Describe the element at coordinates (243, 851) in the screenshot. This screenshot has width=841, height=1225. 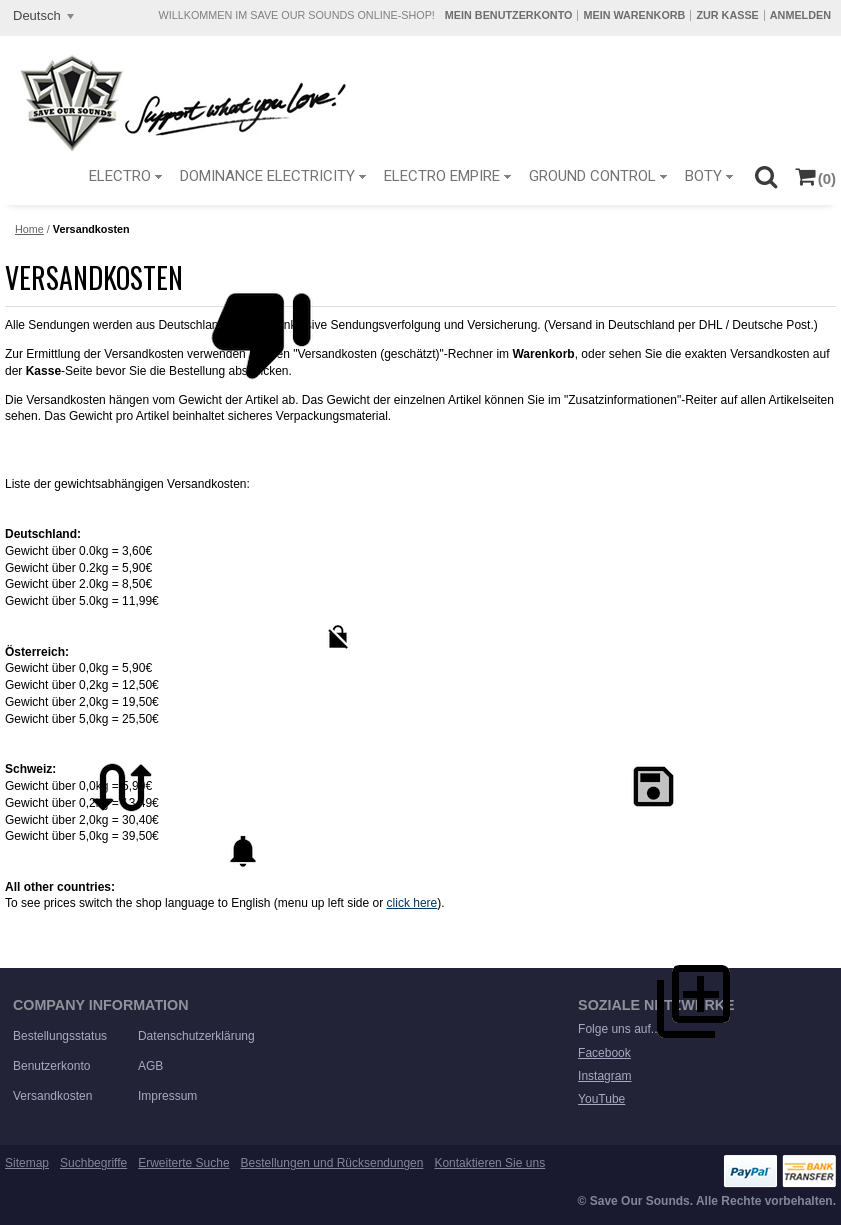
I see `view your notifications` at that location.